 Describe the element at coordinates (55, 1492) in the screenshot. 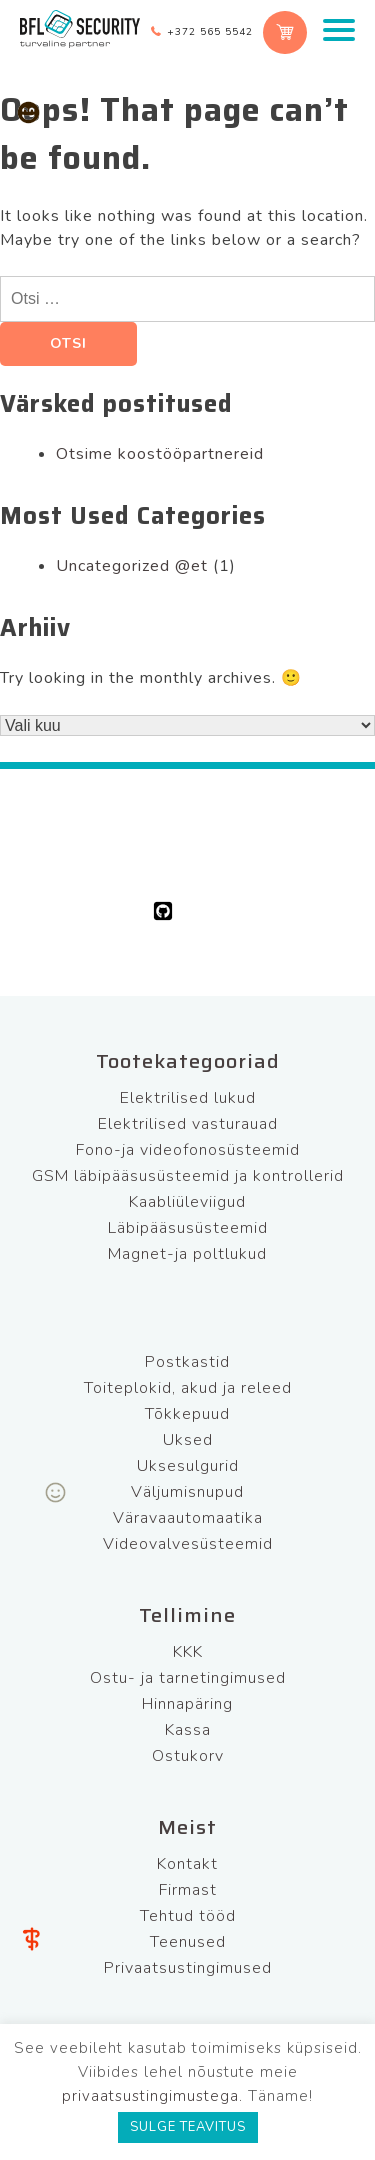

I see `add an emoji or reaction` at that location.